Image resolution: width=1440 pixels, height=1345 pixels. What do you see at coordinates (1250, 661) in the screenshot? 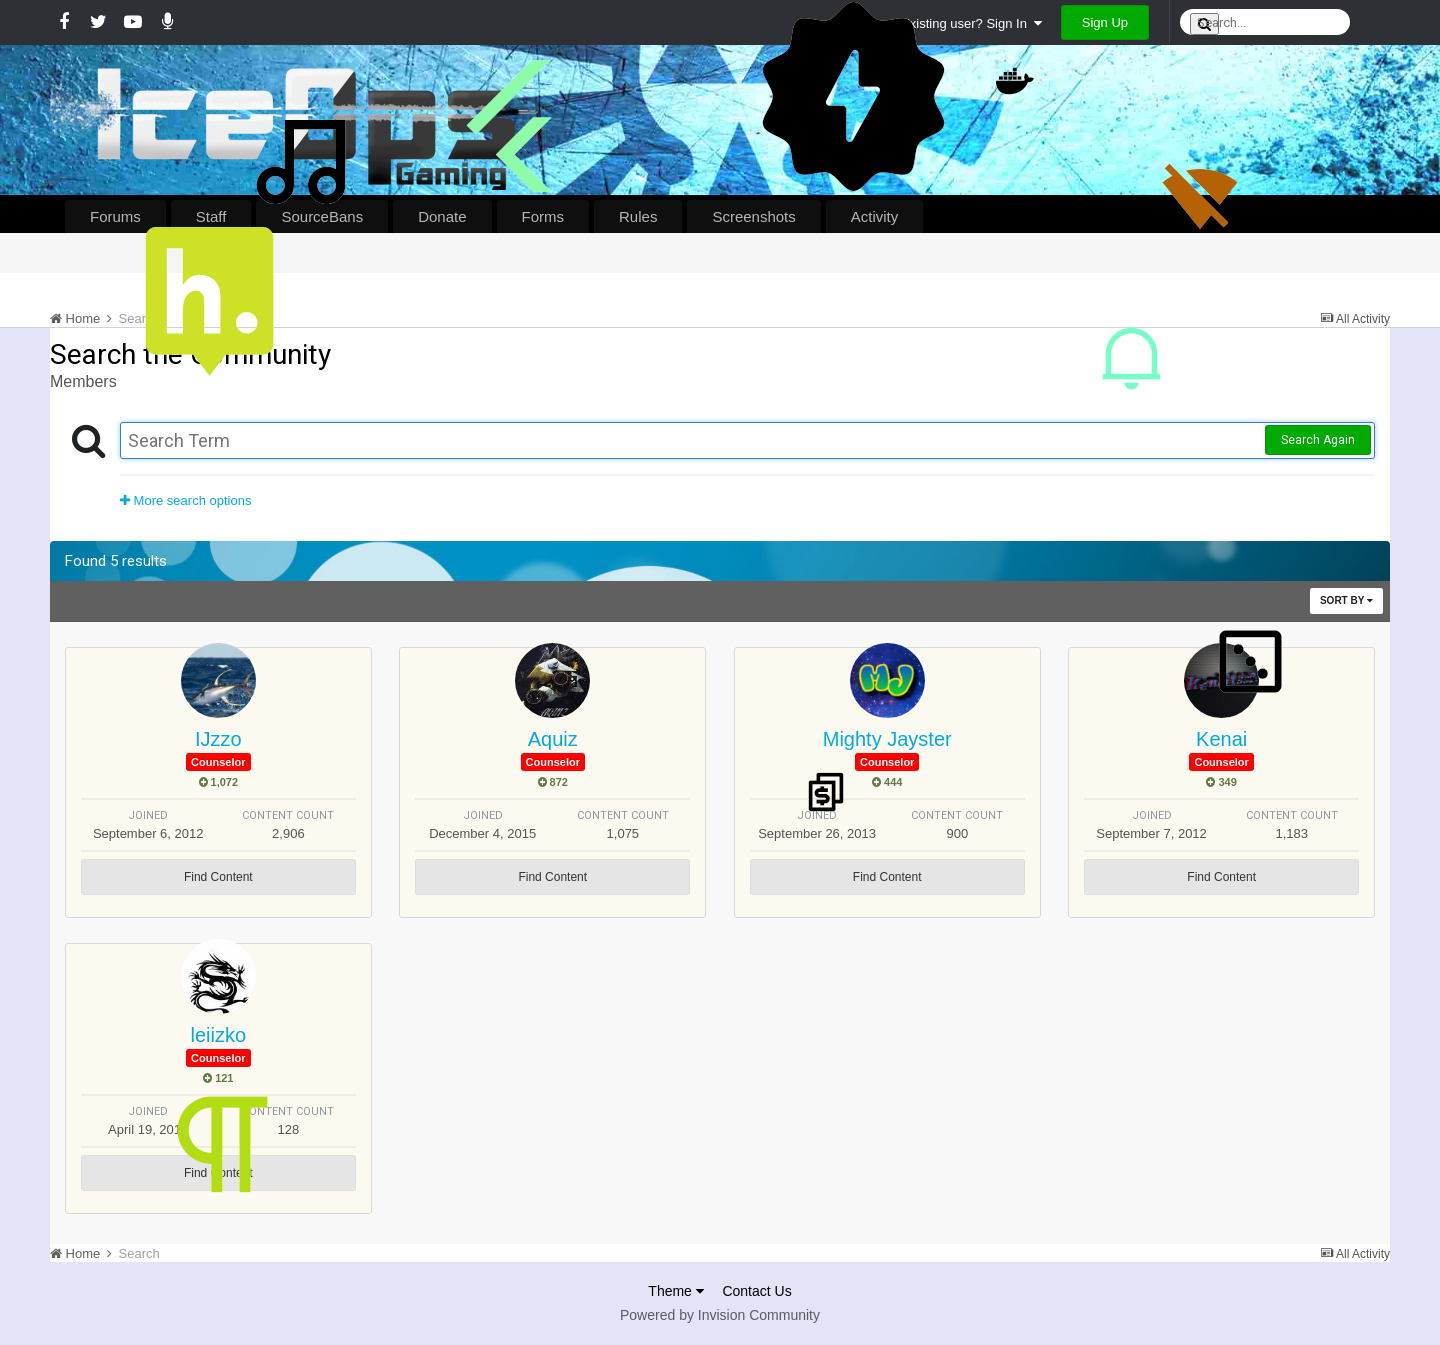
I see `indicates a dice roll result of three` at bounding box center [1250, 661].